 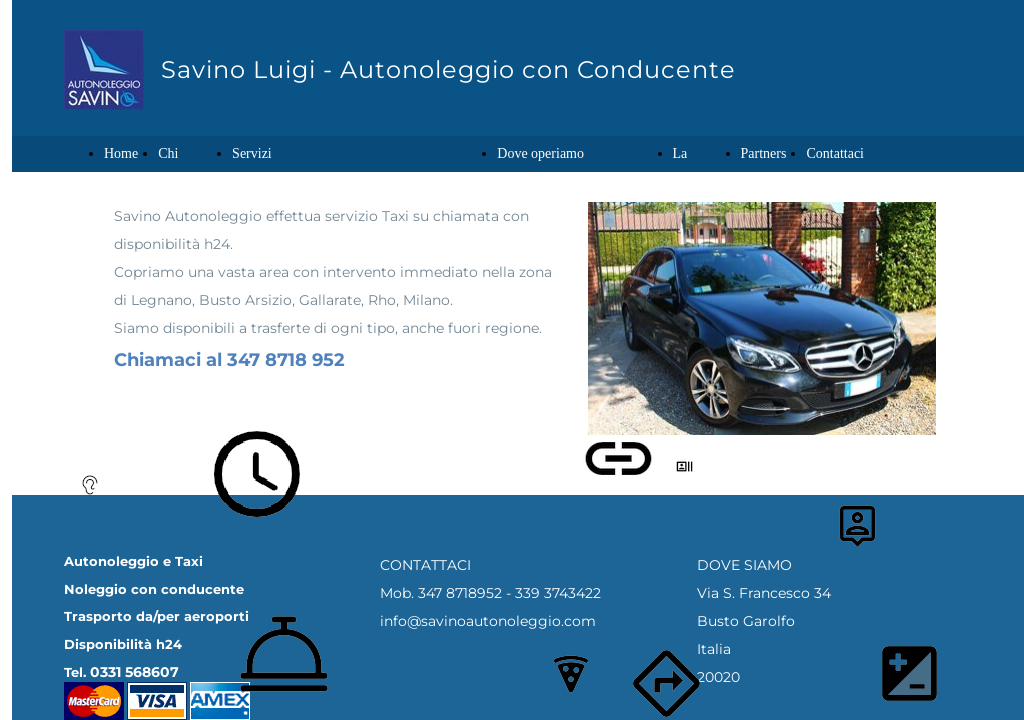 What do you see at coordinates (257, 474) in the screenshot?
I see `view time or clock settings` at bounding box center [257, 474].